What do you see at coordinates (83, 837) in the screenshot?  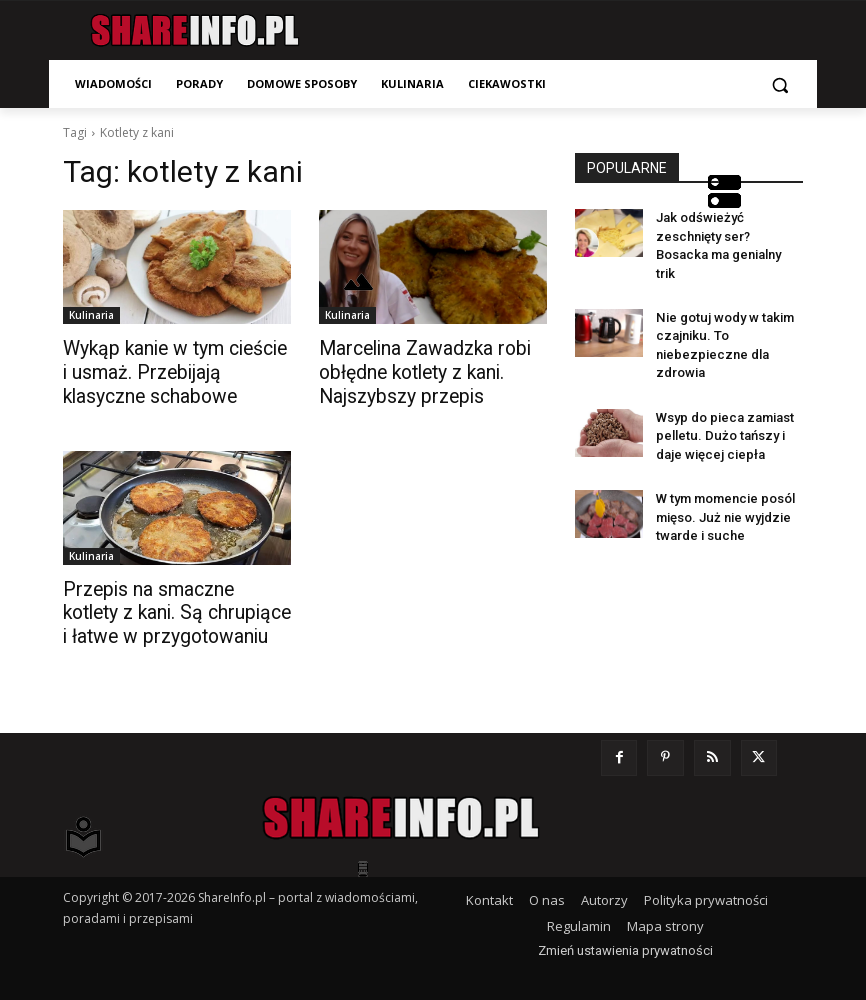 I see `access local library or reading resources` at bounding box center [83, 837].